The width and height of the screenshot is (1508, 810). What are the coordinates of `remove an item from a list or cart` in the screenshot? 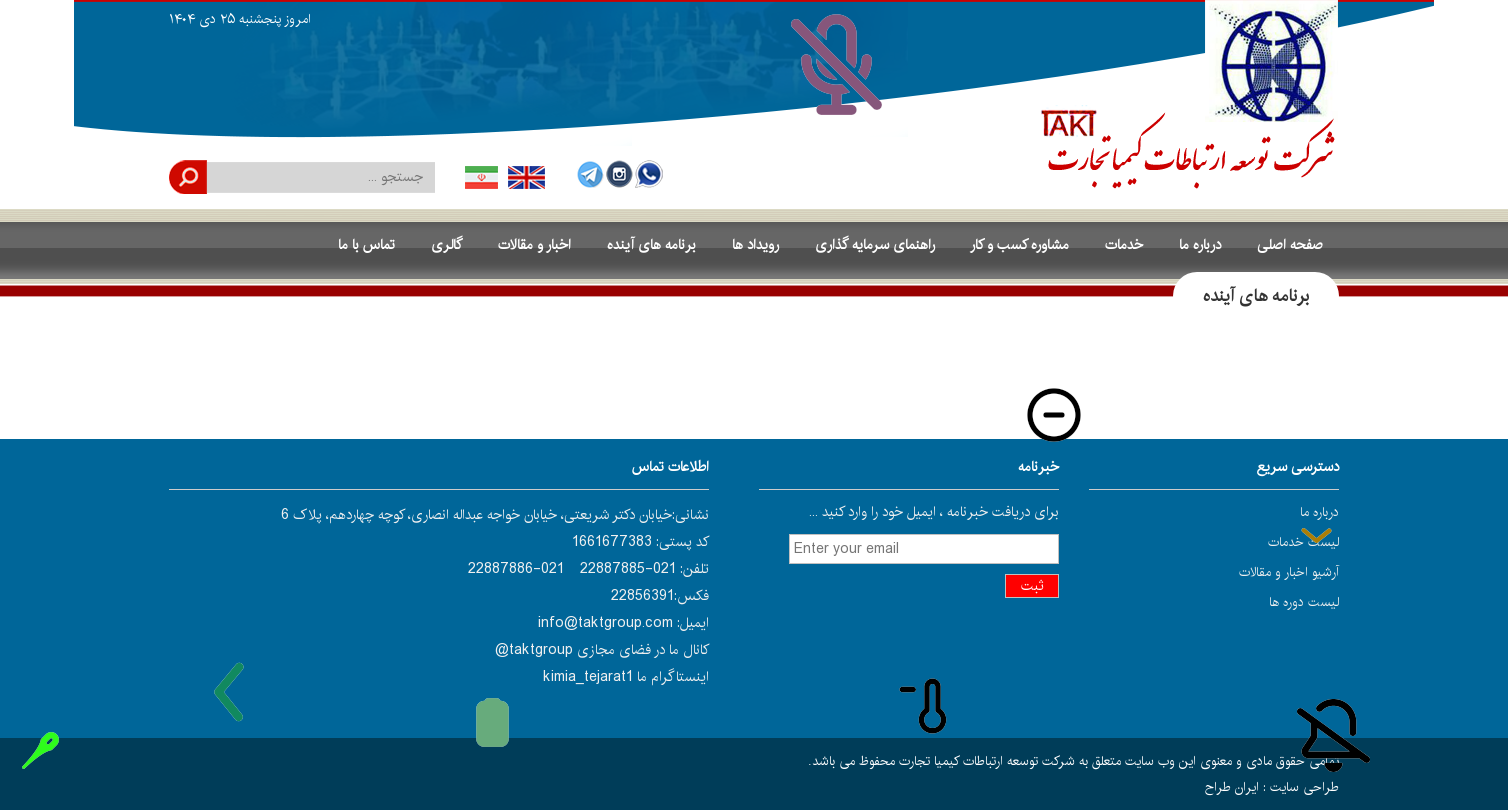 It's located at (1054, 415).